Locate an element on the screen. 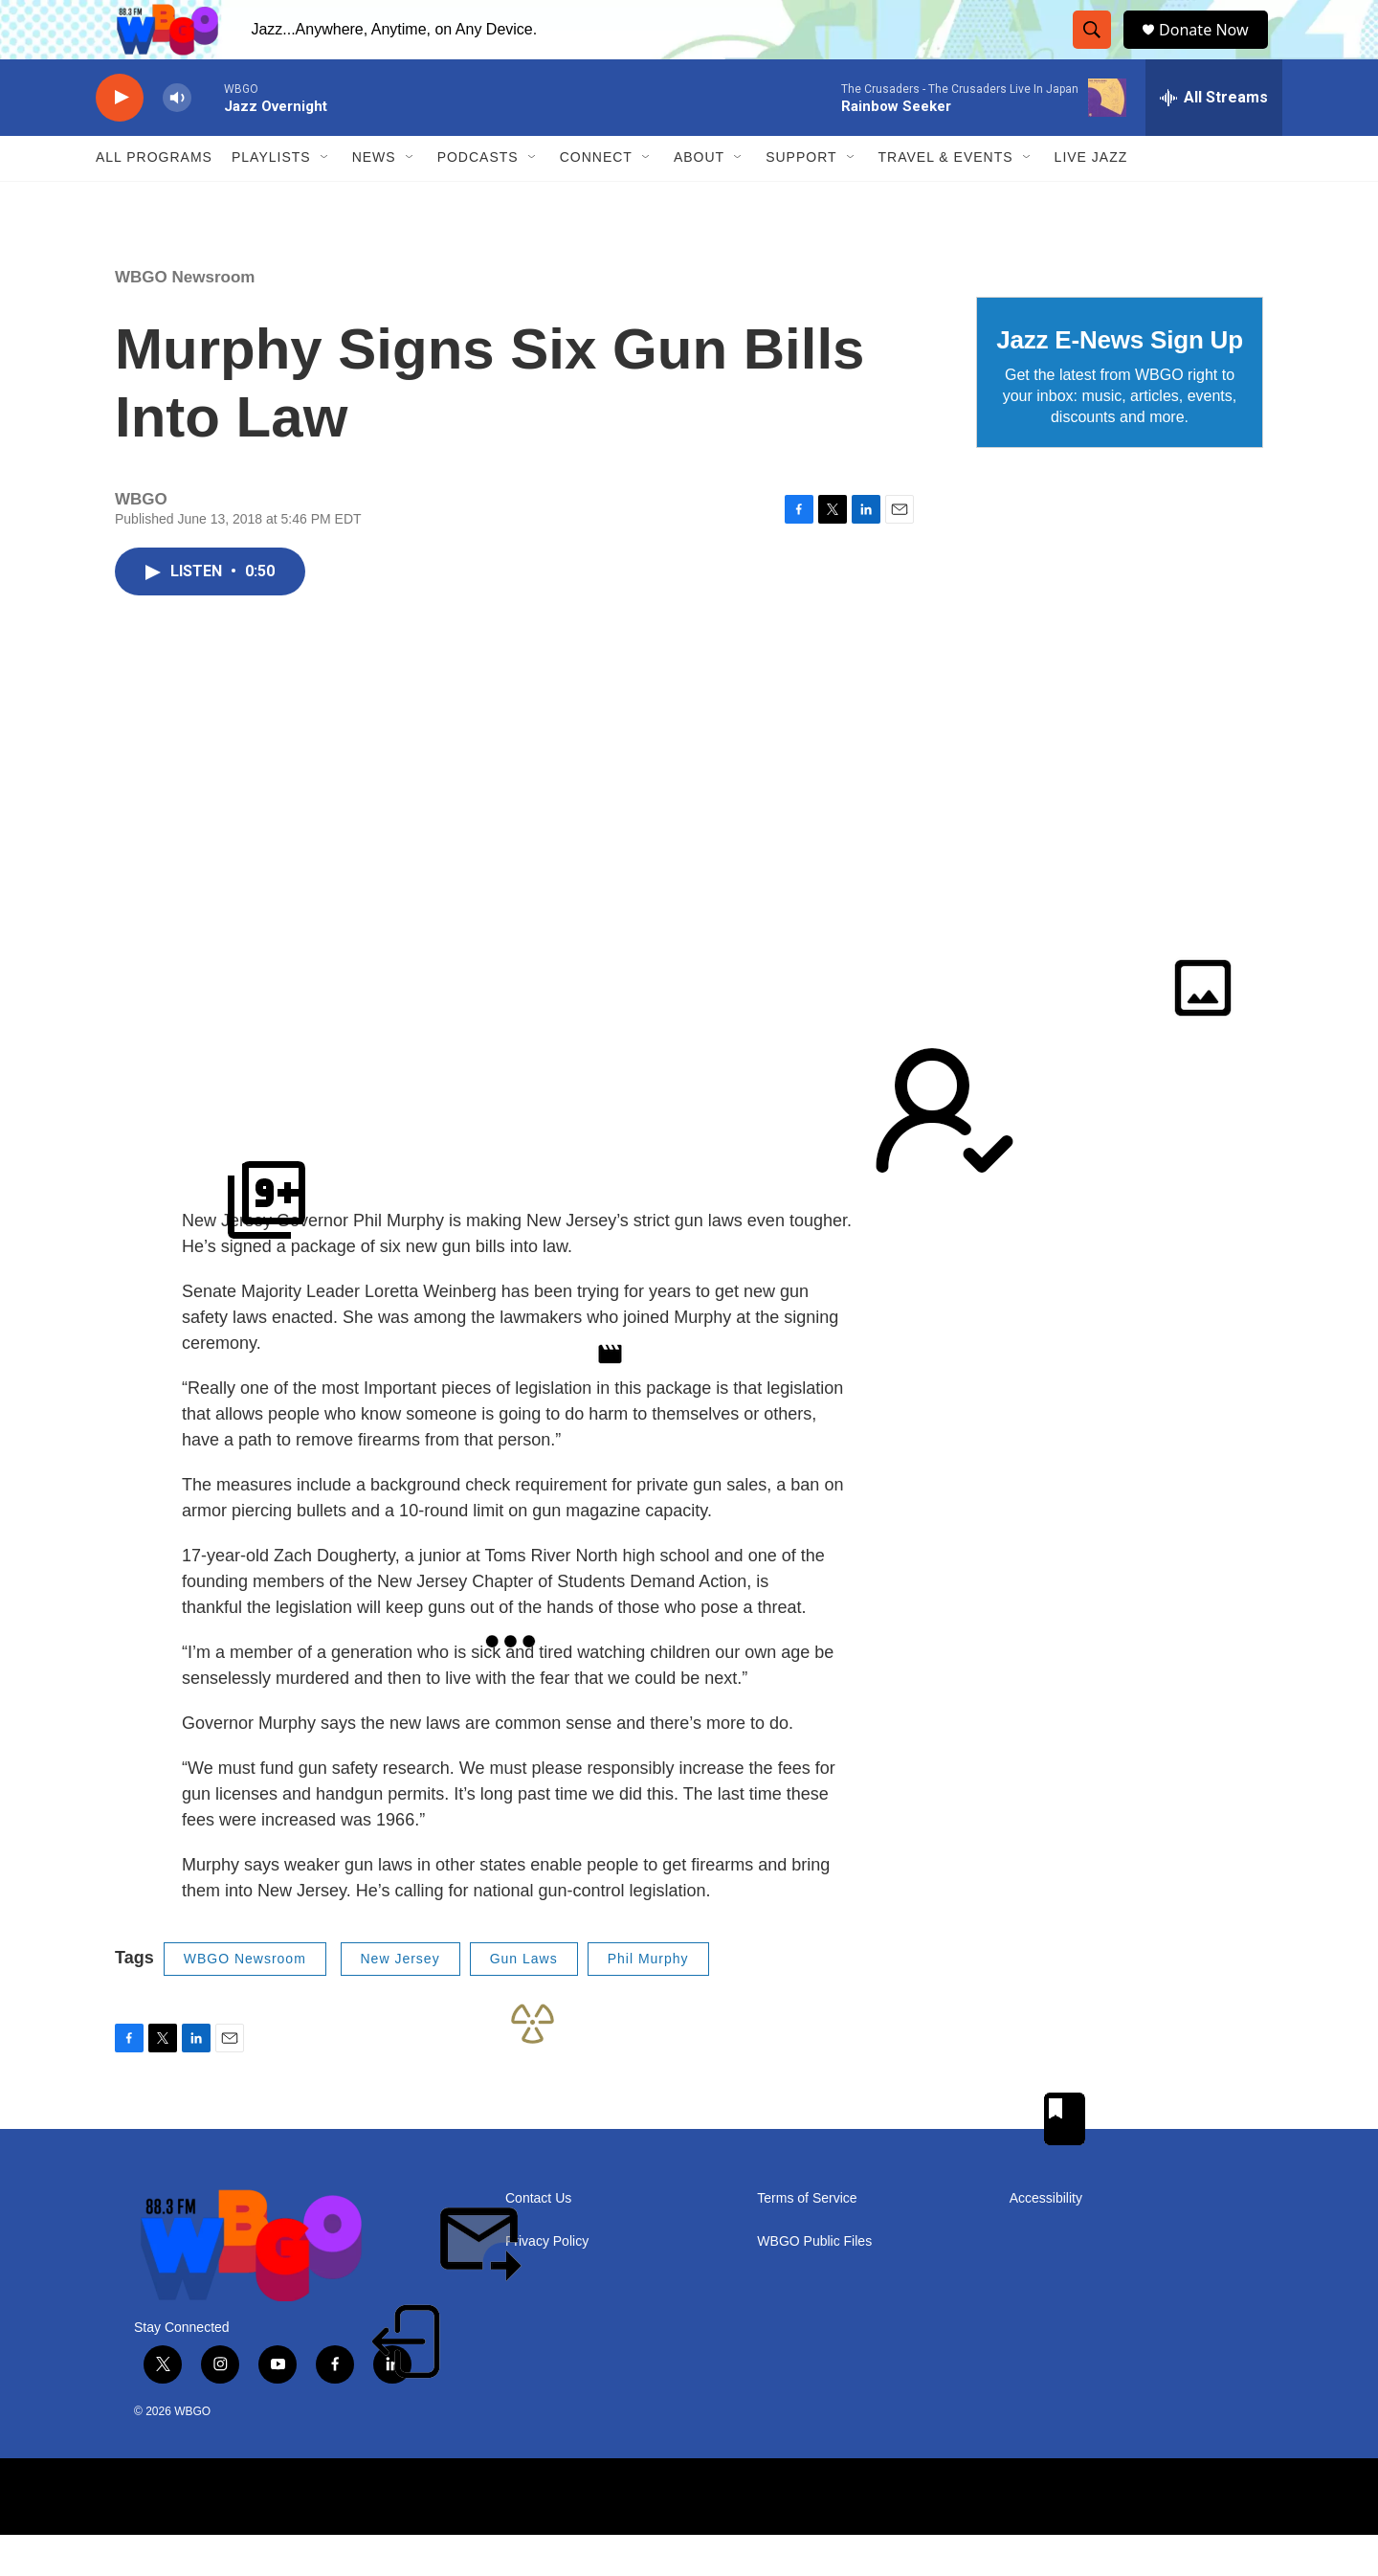  log out of your account is located at coordinates (411, 2341).